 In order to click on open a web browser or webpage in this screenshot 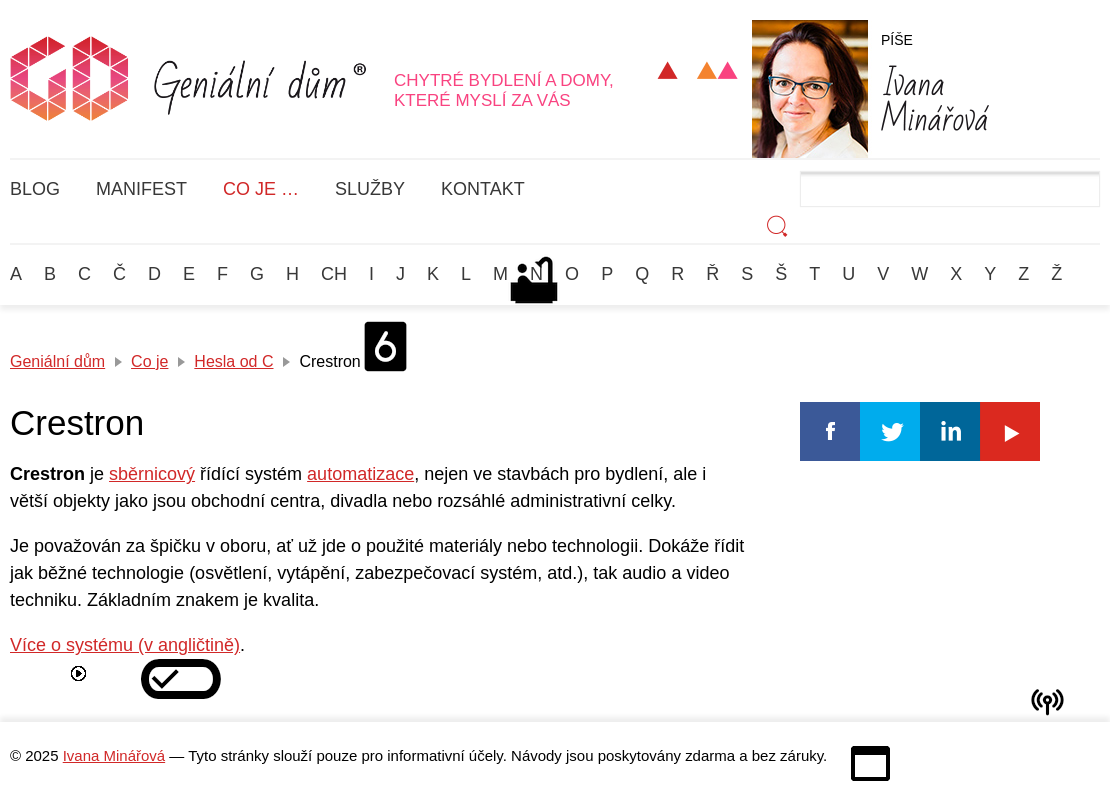, I will do `click(870, 763)`.